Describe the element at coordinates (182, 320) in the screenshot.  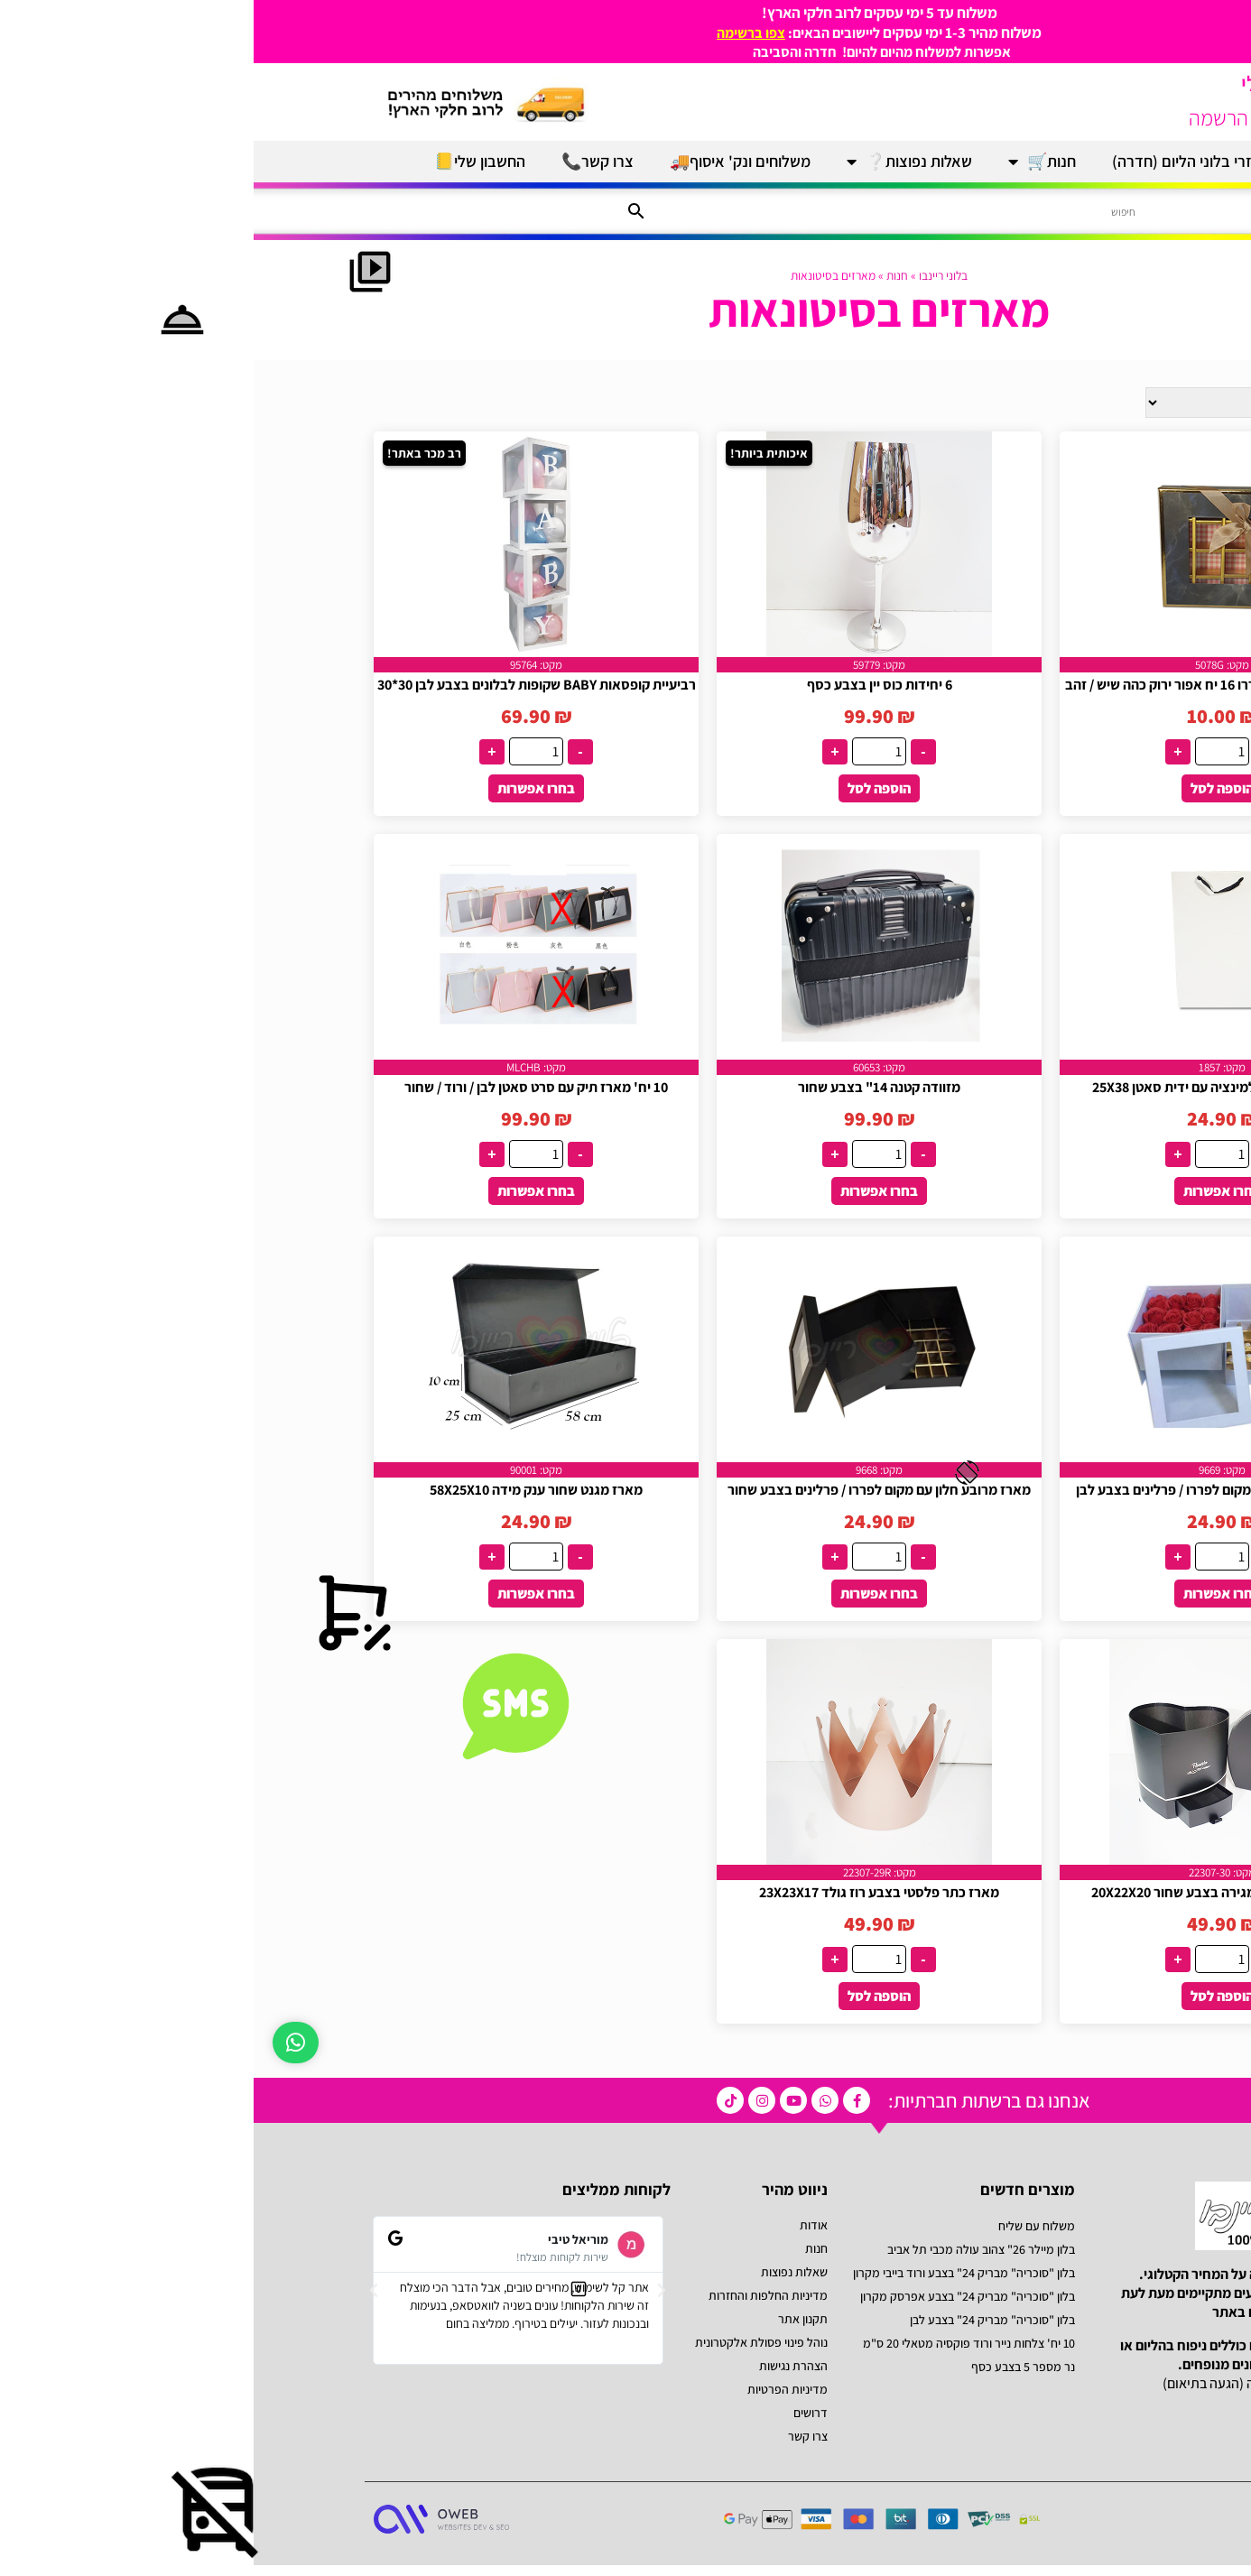
I see `request room service or hotel amenities` at that location.